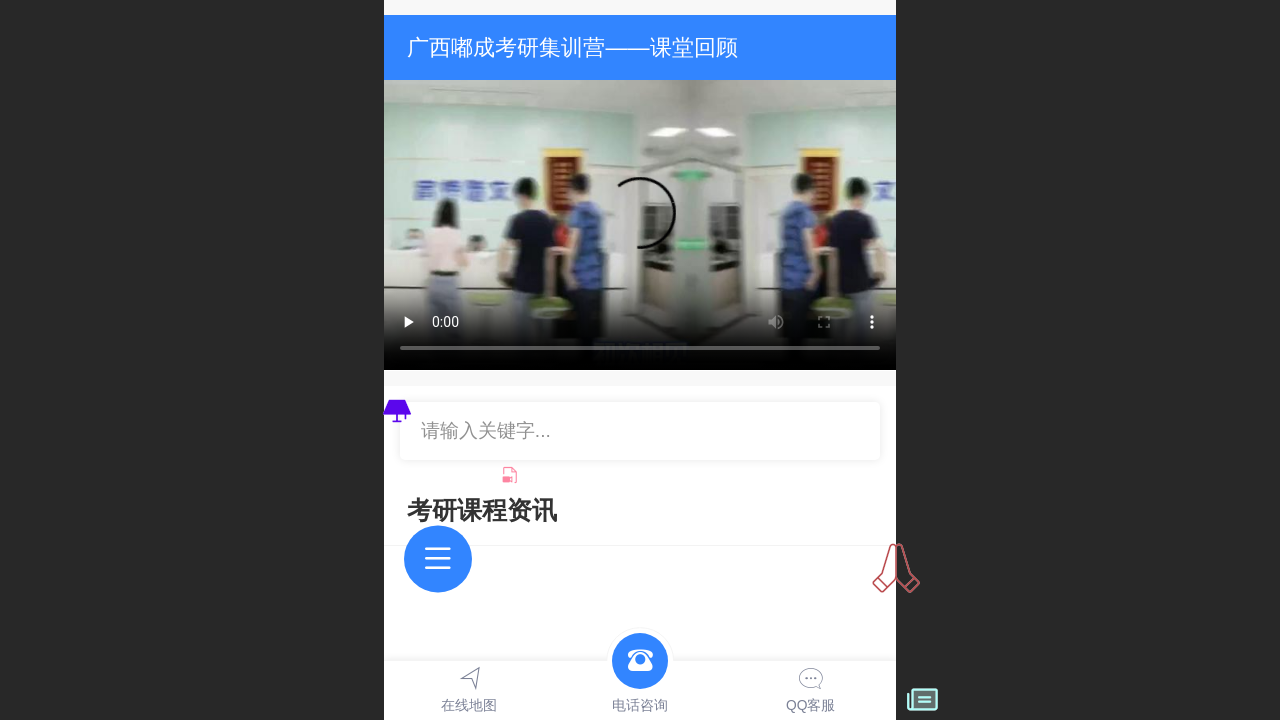 This screenshot has height=720, width=1280. What do you see at coordinates (510, 475) in the screenshot?
I see `open a video file` at bounding box center [510, 475].